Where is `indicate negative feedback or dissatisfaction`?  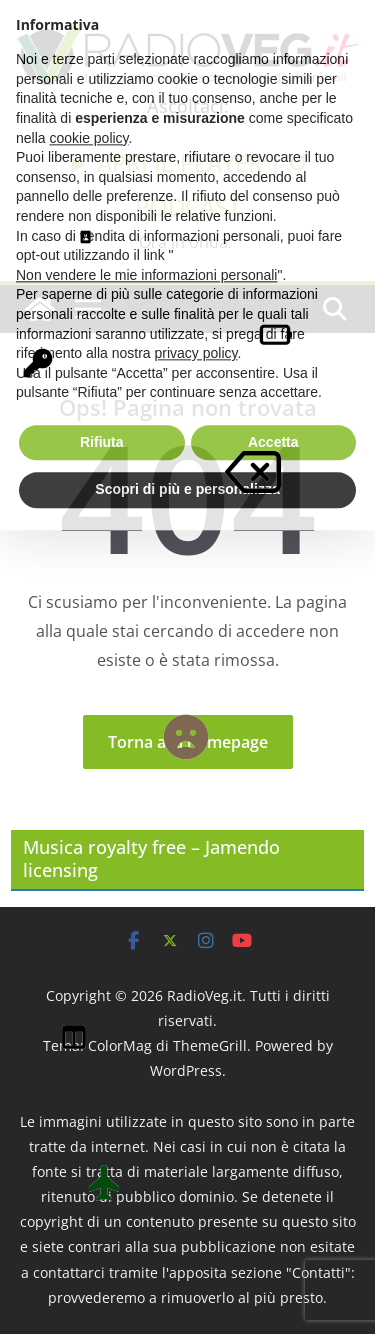 indicate negative feedback or dissatisfaction is located at coordinates (186, 737).